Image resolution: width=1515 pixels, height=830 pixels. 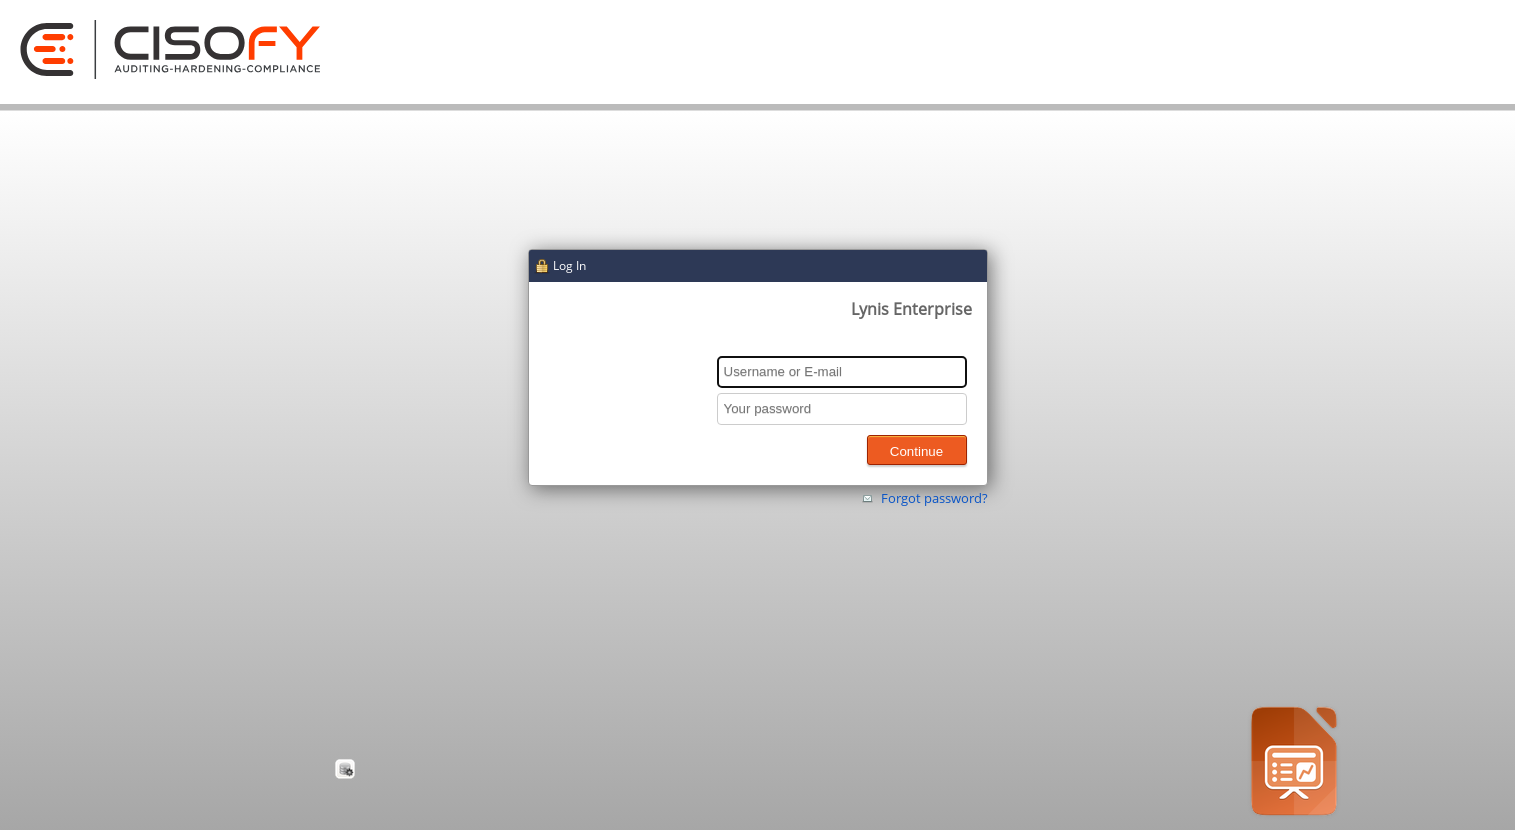 I want to click on open gda database browser application, so click(x=345, y=769).